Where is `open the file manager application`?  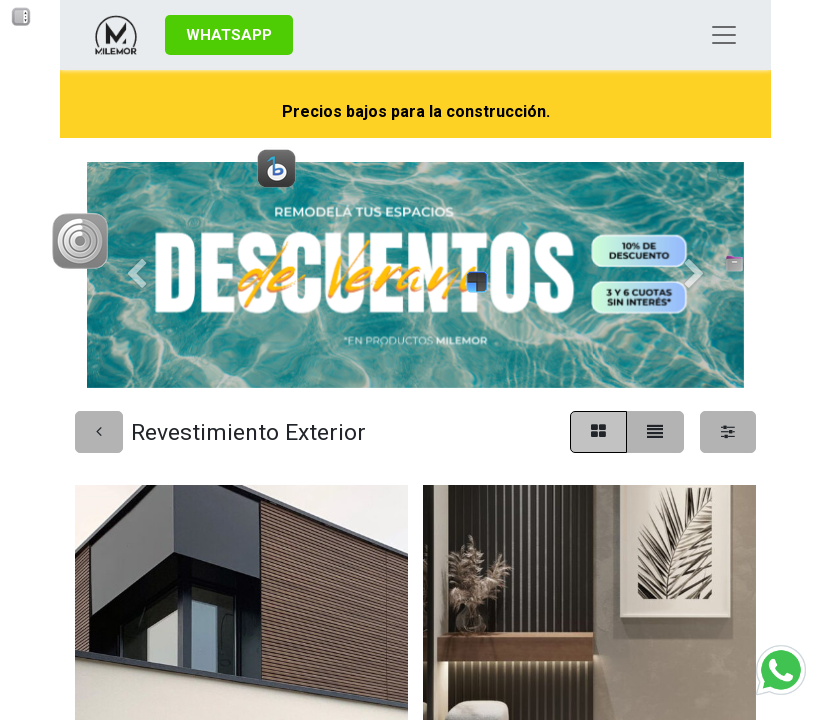 open the file manager application is located at coordinates (734, 263).